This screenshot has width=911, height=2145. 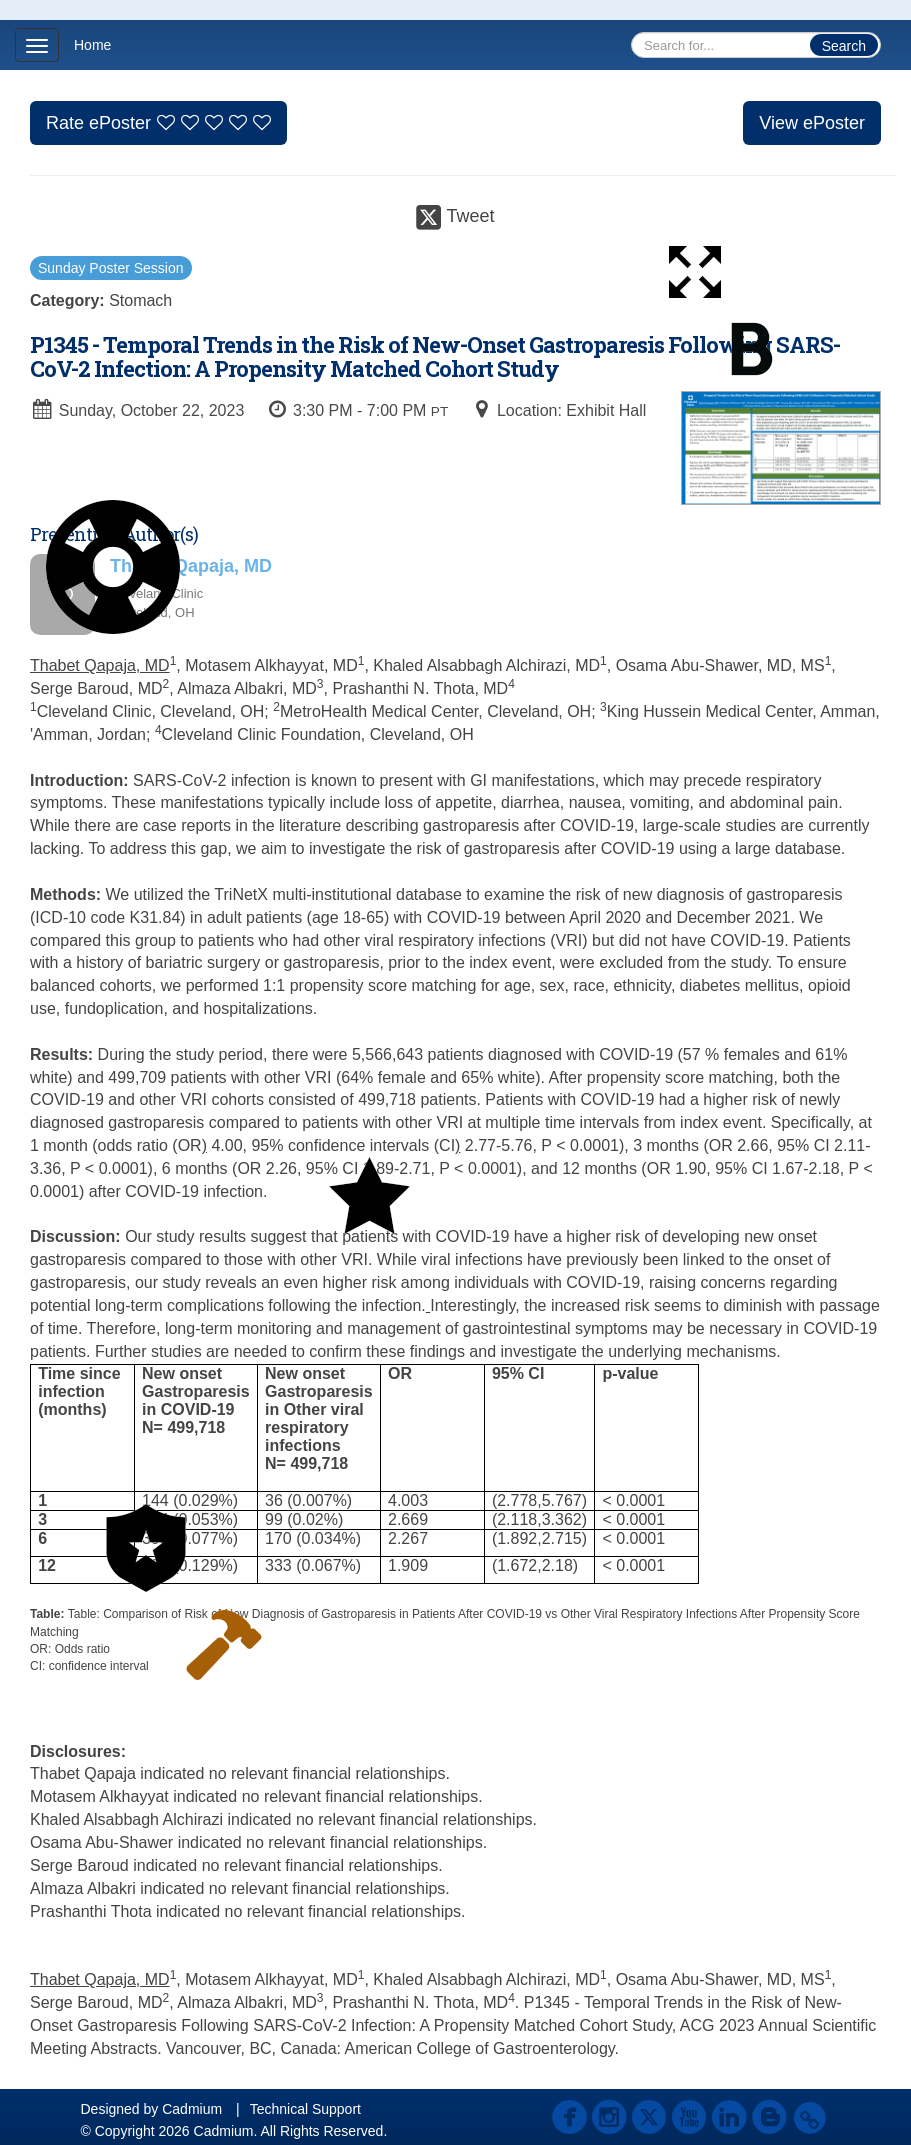 I want to click on add item to favorites, so click(x=369, y=1199).